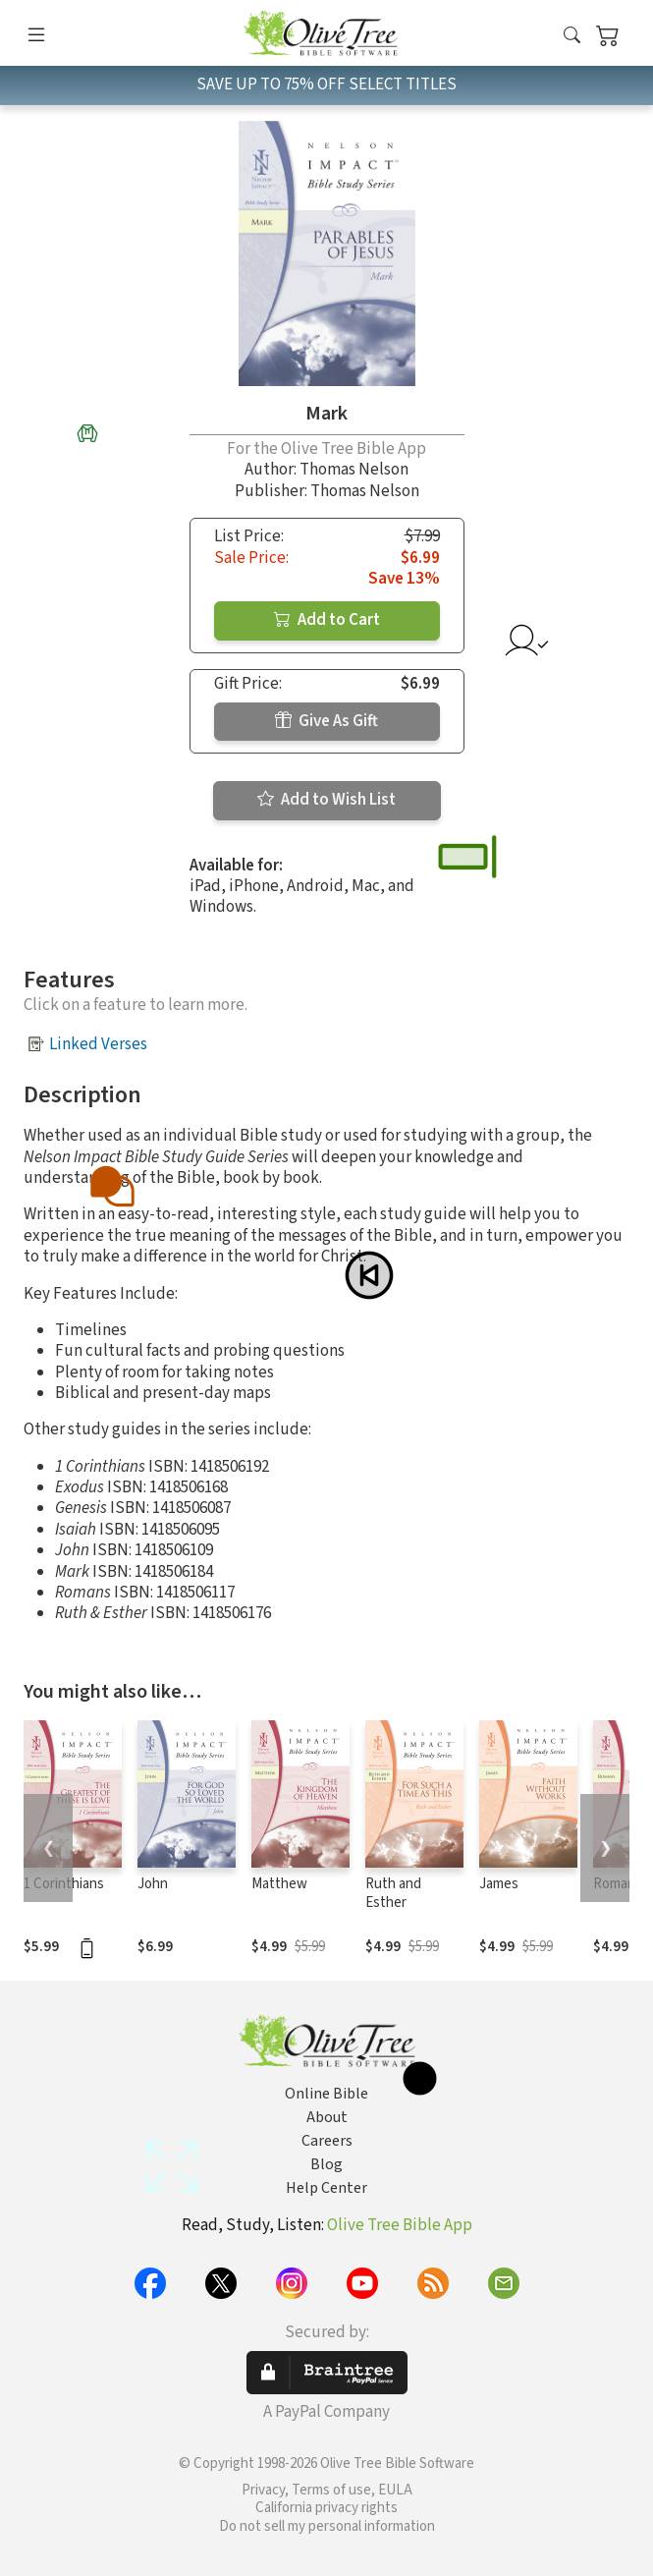 The height and width of the screenshot is (2576, 653). What do you see at coordinates (86, 1948) in the screenshot?
I see `indicates low battery level` at bounding box center [86, 1948].